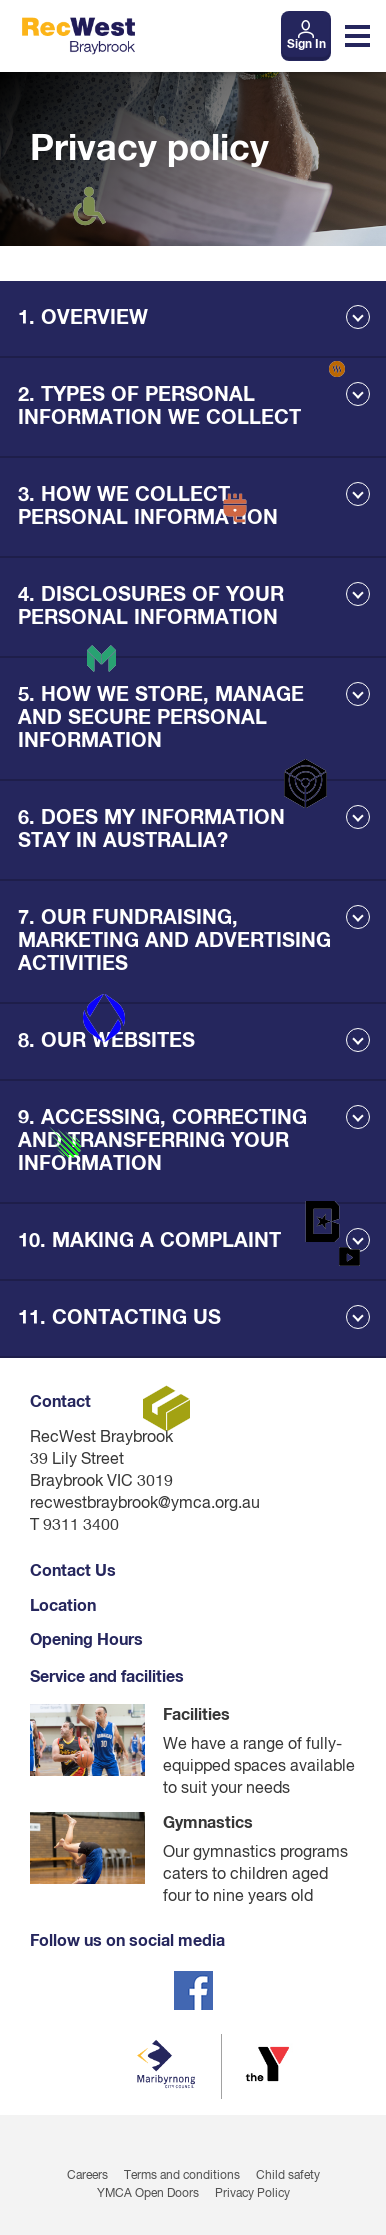 The image size is (386, 2235). I want to click on git large file storage logo, so click(166, 1408).